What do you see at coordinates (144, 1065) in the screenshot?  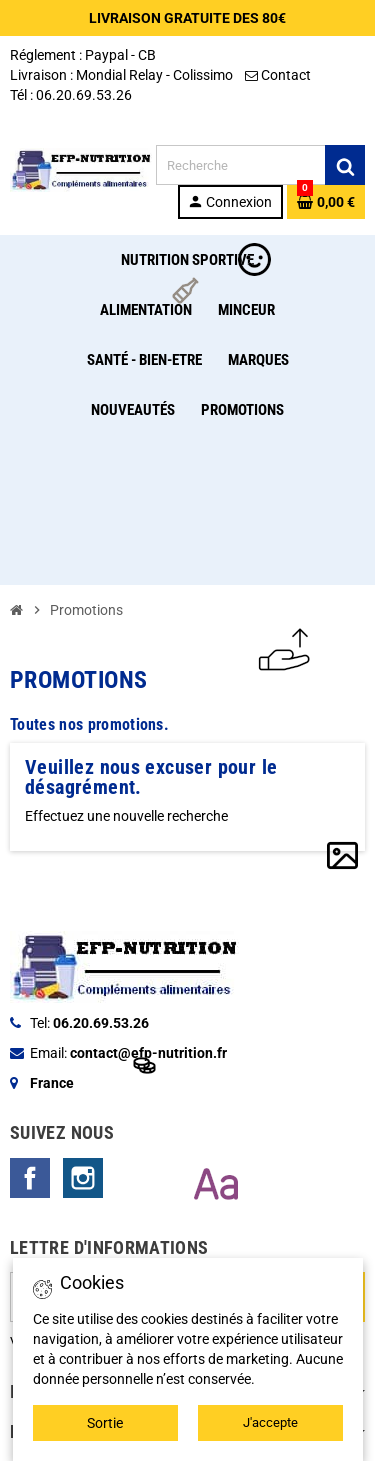 I see `view your coin balance or currency` at bounding box center [144, 1065].